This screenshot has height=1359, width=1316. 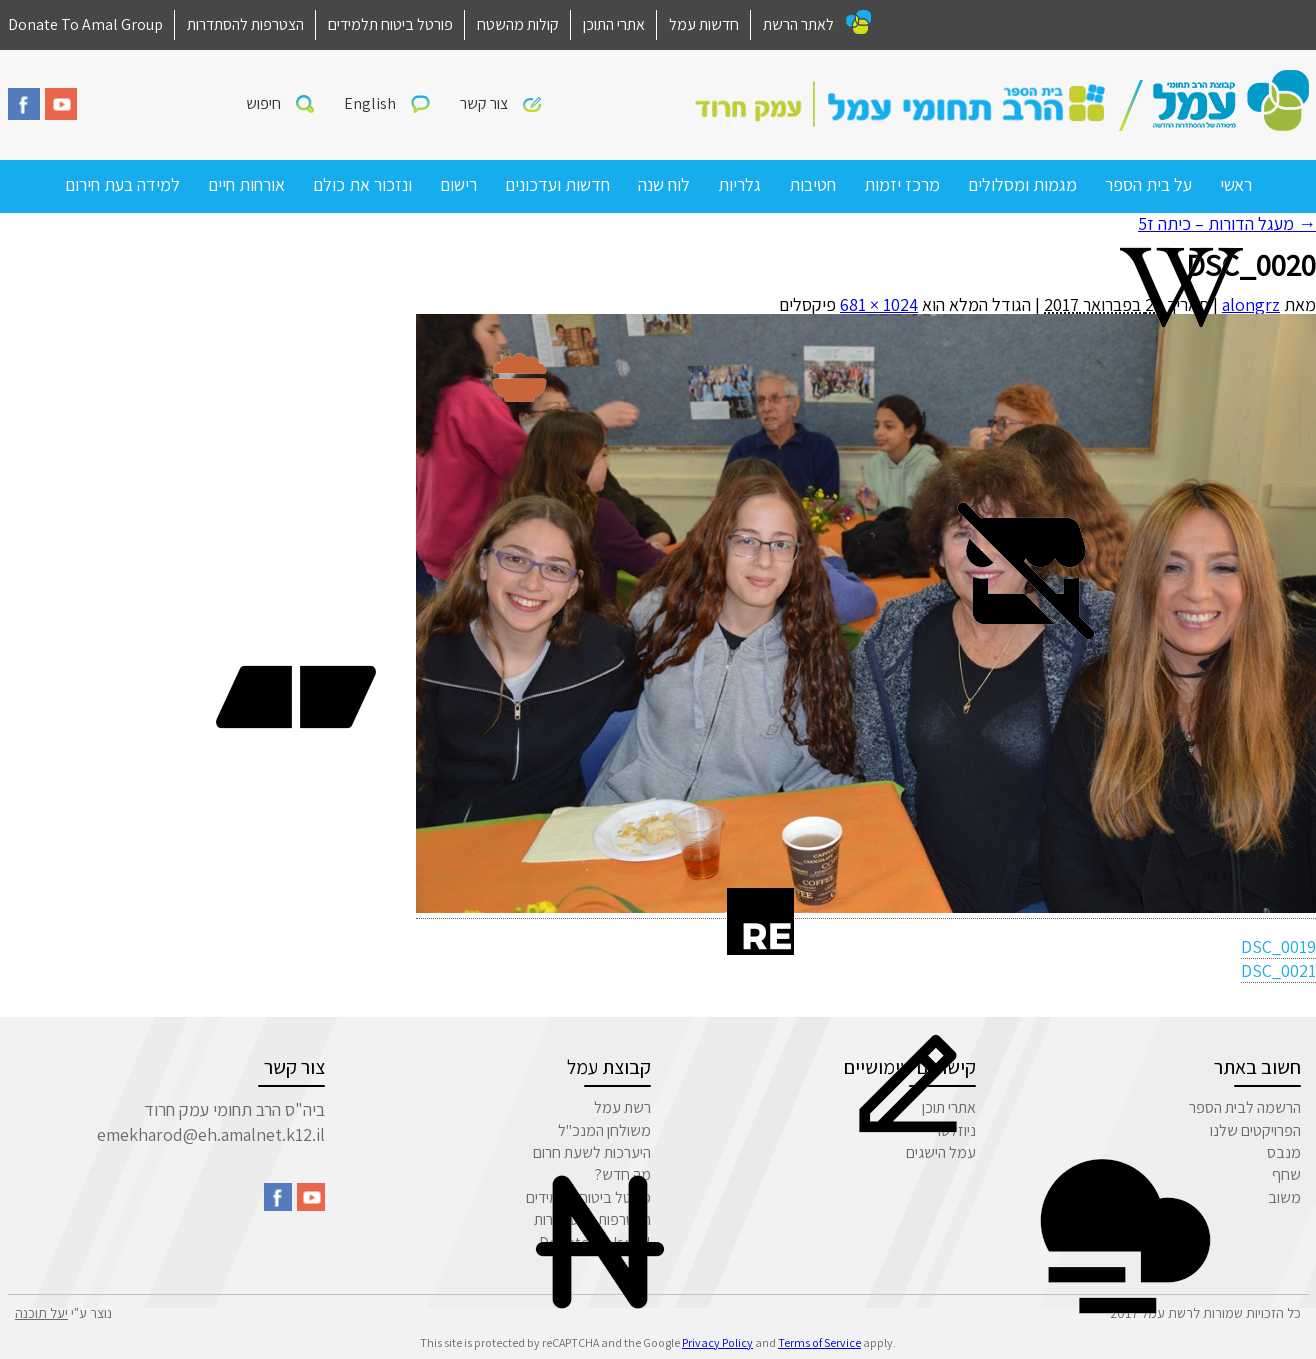 I want to click on open Wikipedia, so click(x=1181, y=287).